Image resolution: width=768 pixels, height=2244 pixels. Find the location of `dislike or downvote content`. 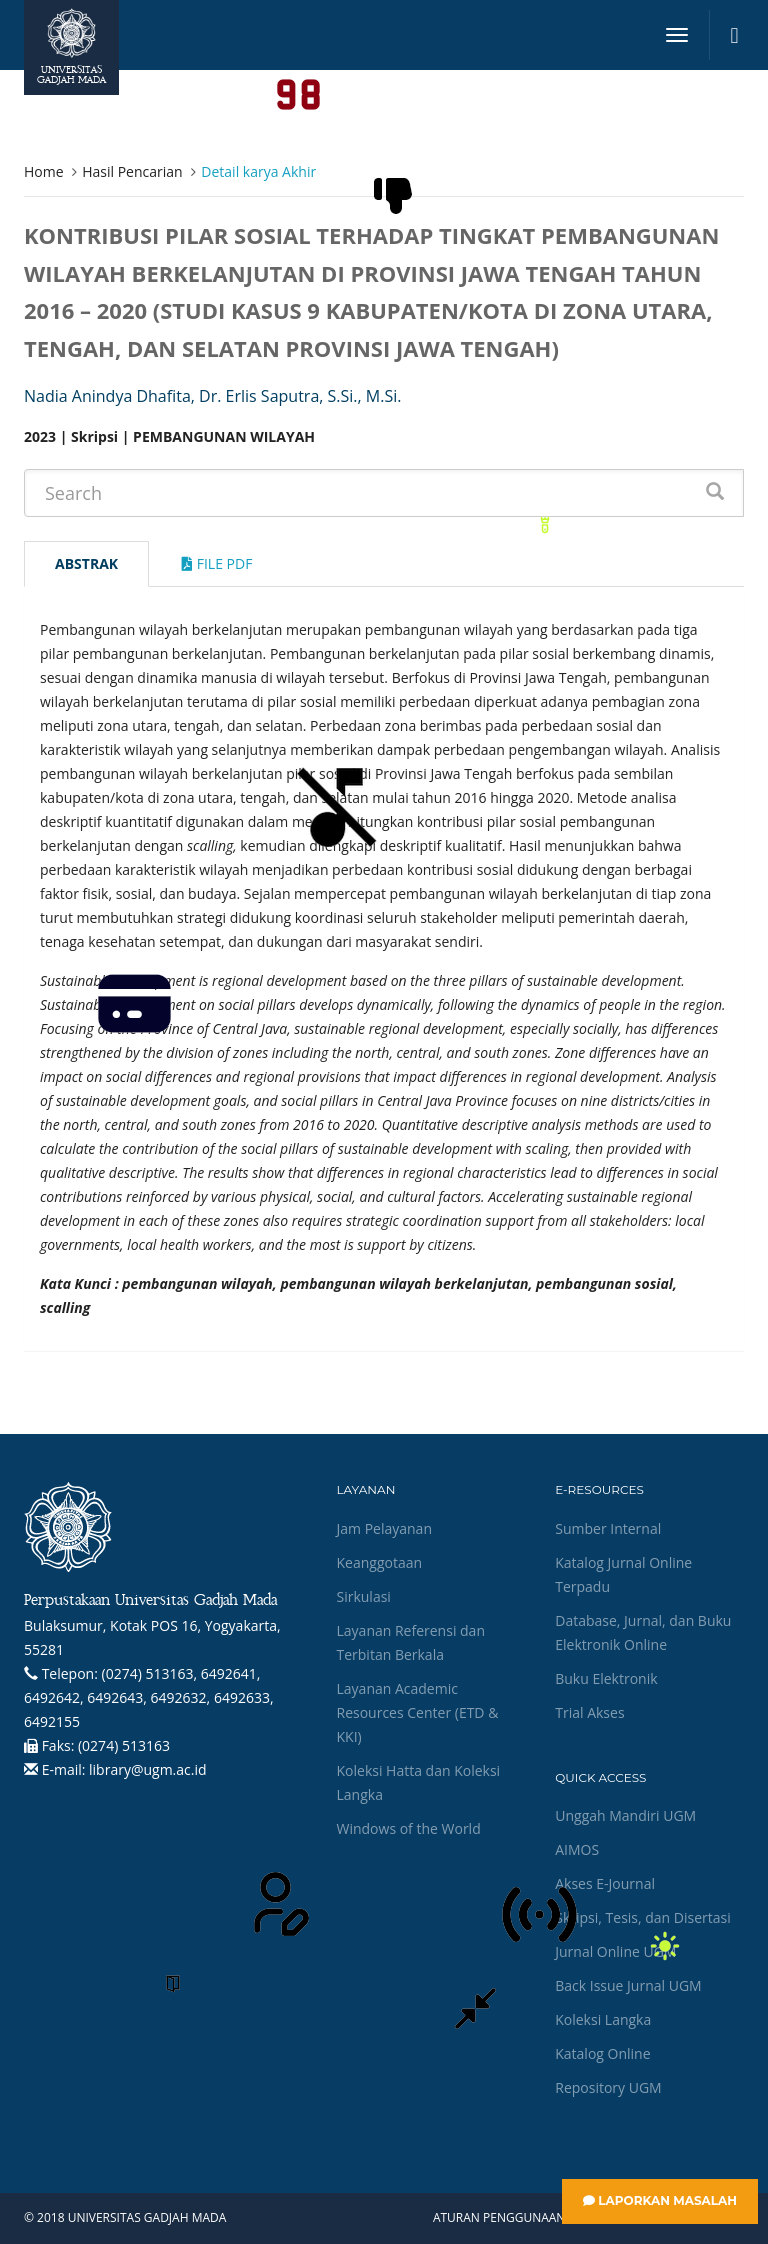

dislike or downvote content is located at coordinates (394, 196).